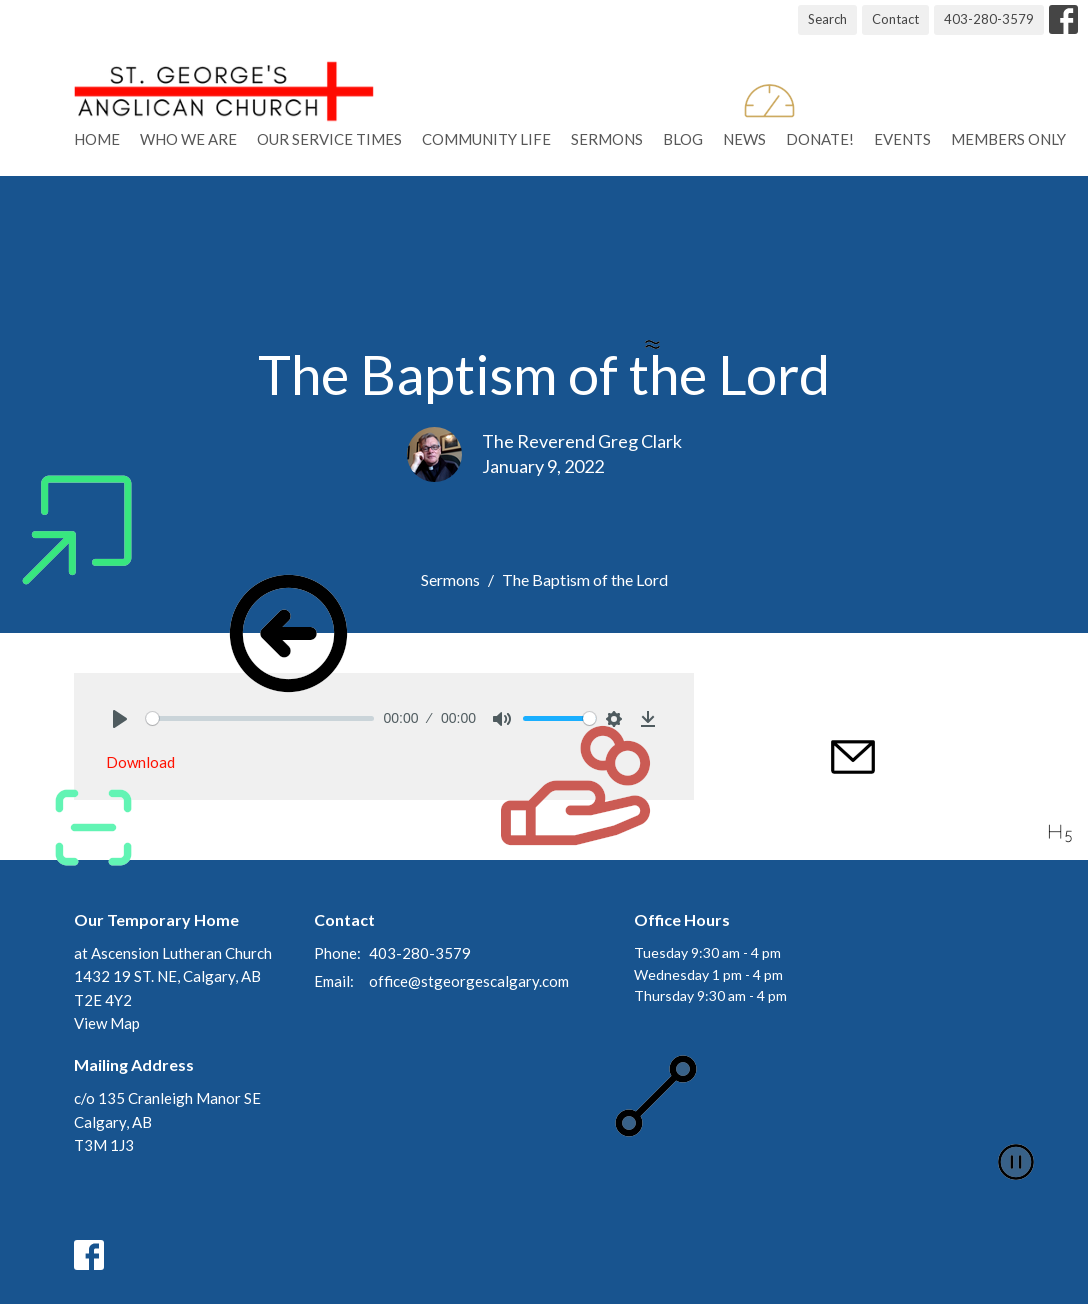 The image size is (1088, 1304). What do you see at coordinates (93, 827) in the screenshot?
I see `scan a barcode or QR code` at bounding box center [93, 827].